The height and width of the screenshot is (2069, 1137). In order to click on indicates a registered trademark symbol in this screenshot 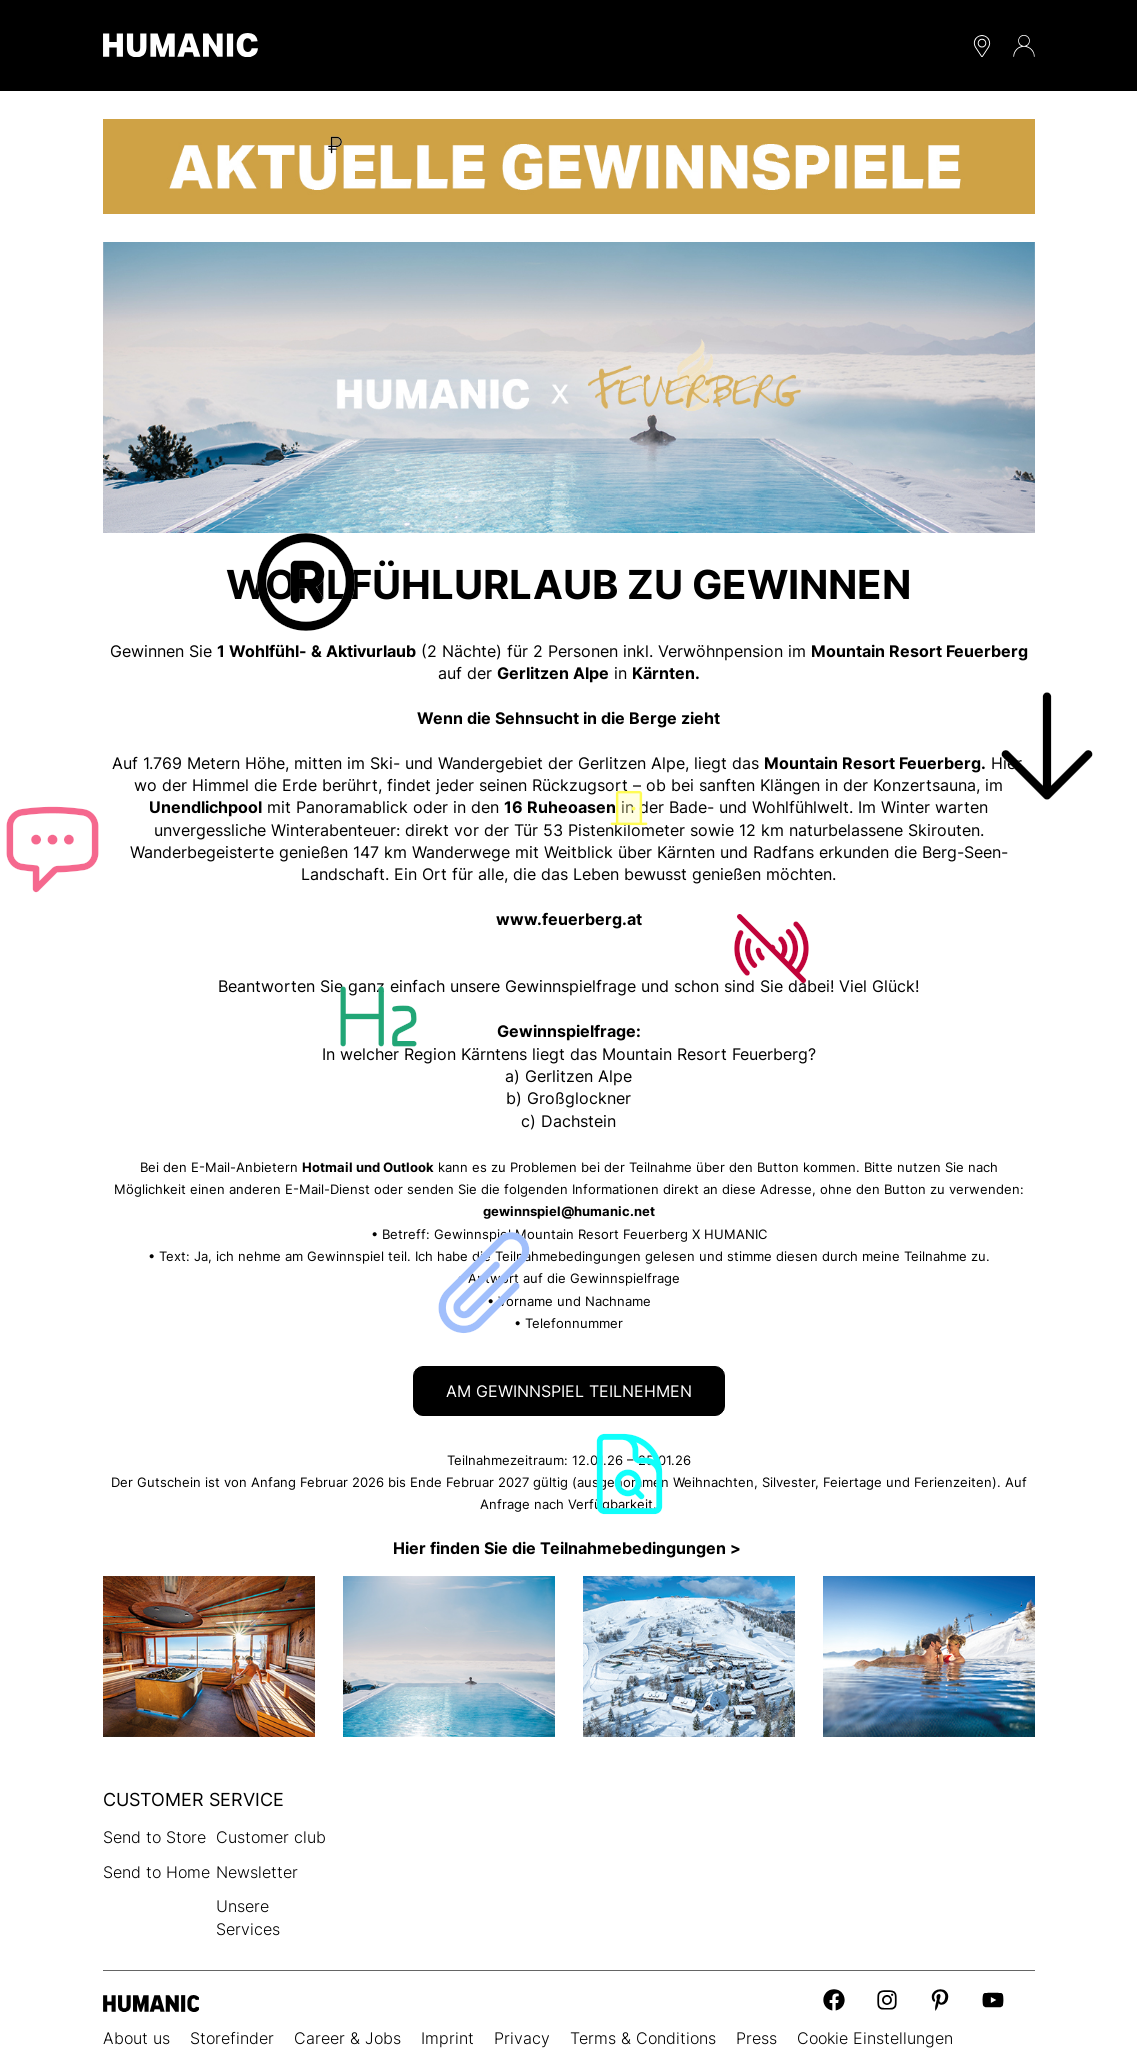, I will do `click(306, 582)`.